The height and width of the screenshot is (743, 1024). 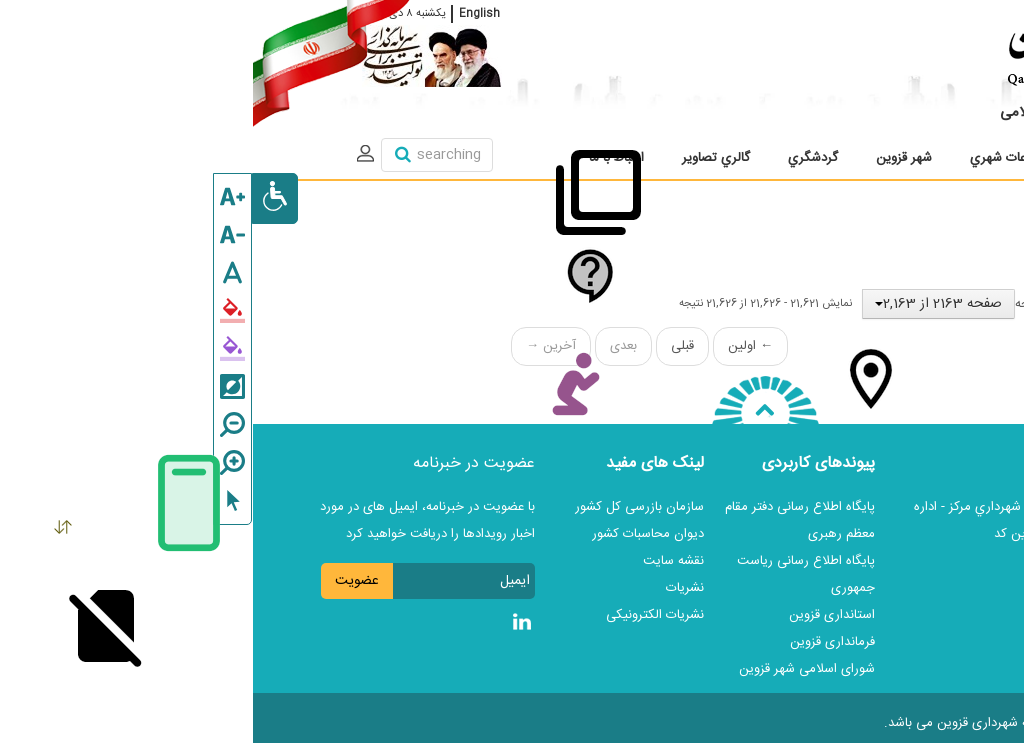 I want to click on view current location on map, so click(x=871, y=379).